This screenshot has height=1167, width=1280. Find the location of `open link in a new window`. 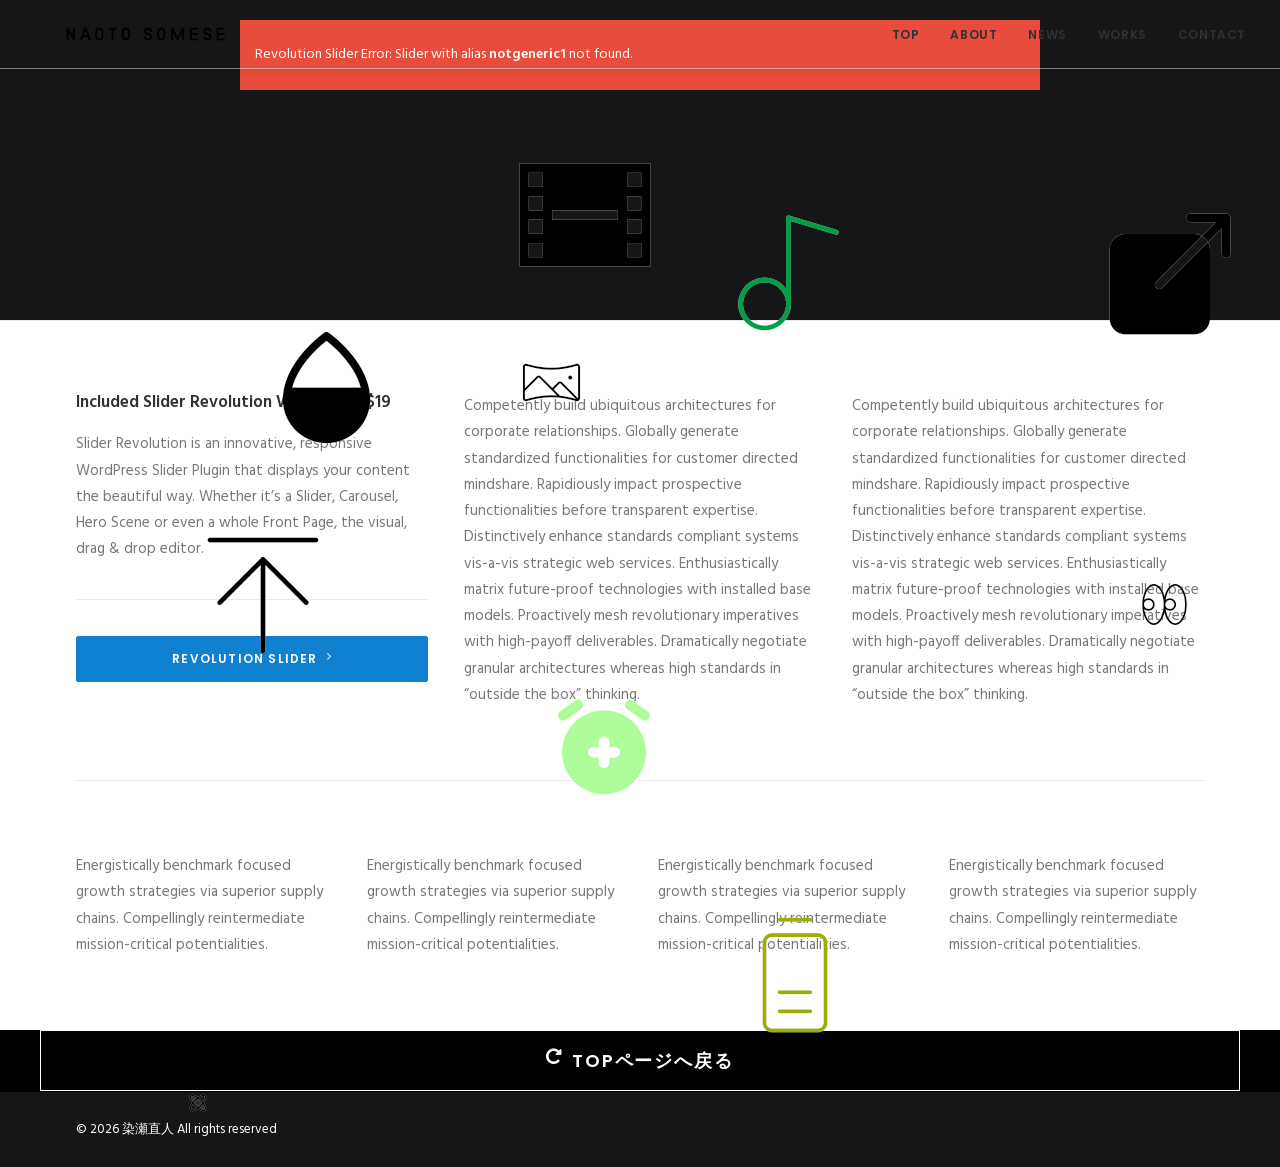

open link in a new window is located at coordinates (1170, 274).